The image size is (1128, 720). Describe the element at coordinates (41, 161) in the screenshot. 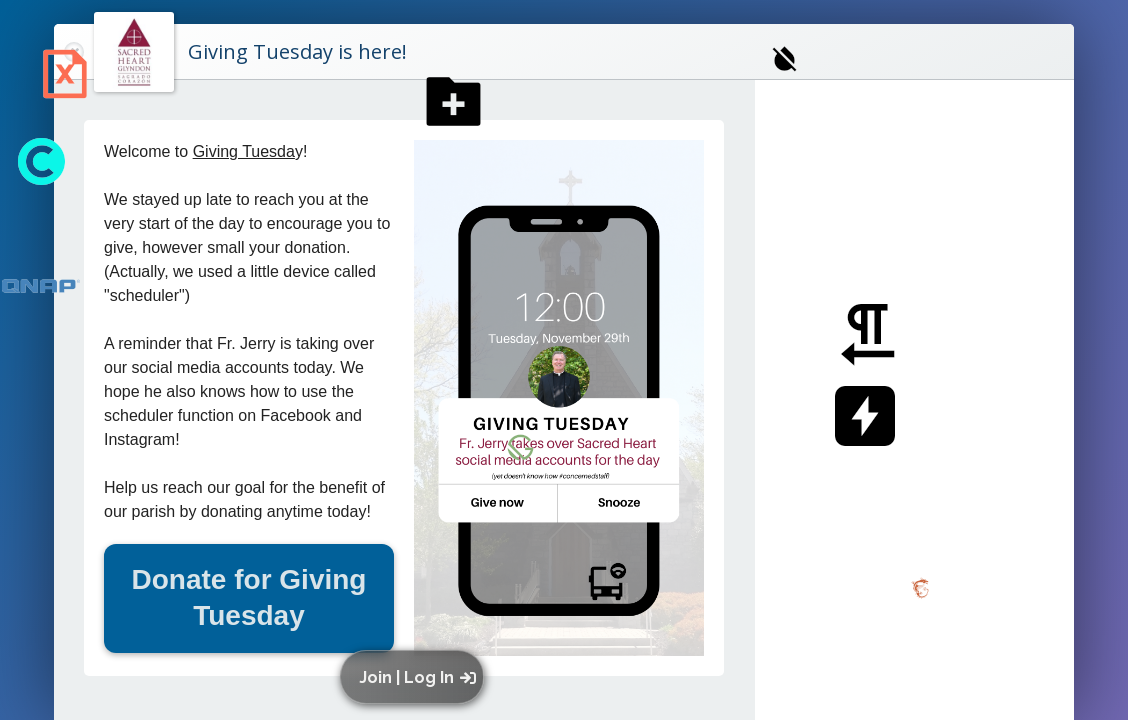

I see `Cloudera company logo` at that location.